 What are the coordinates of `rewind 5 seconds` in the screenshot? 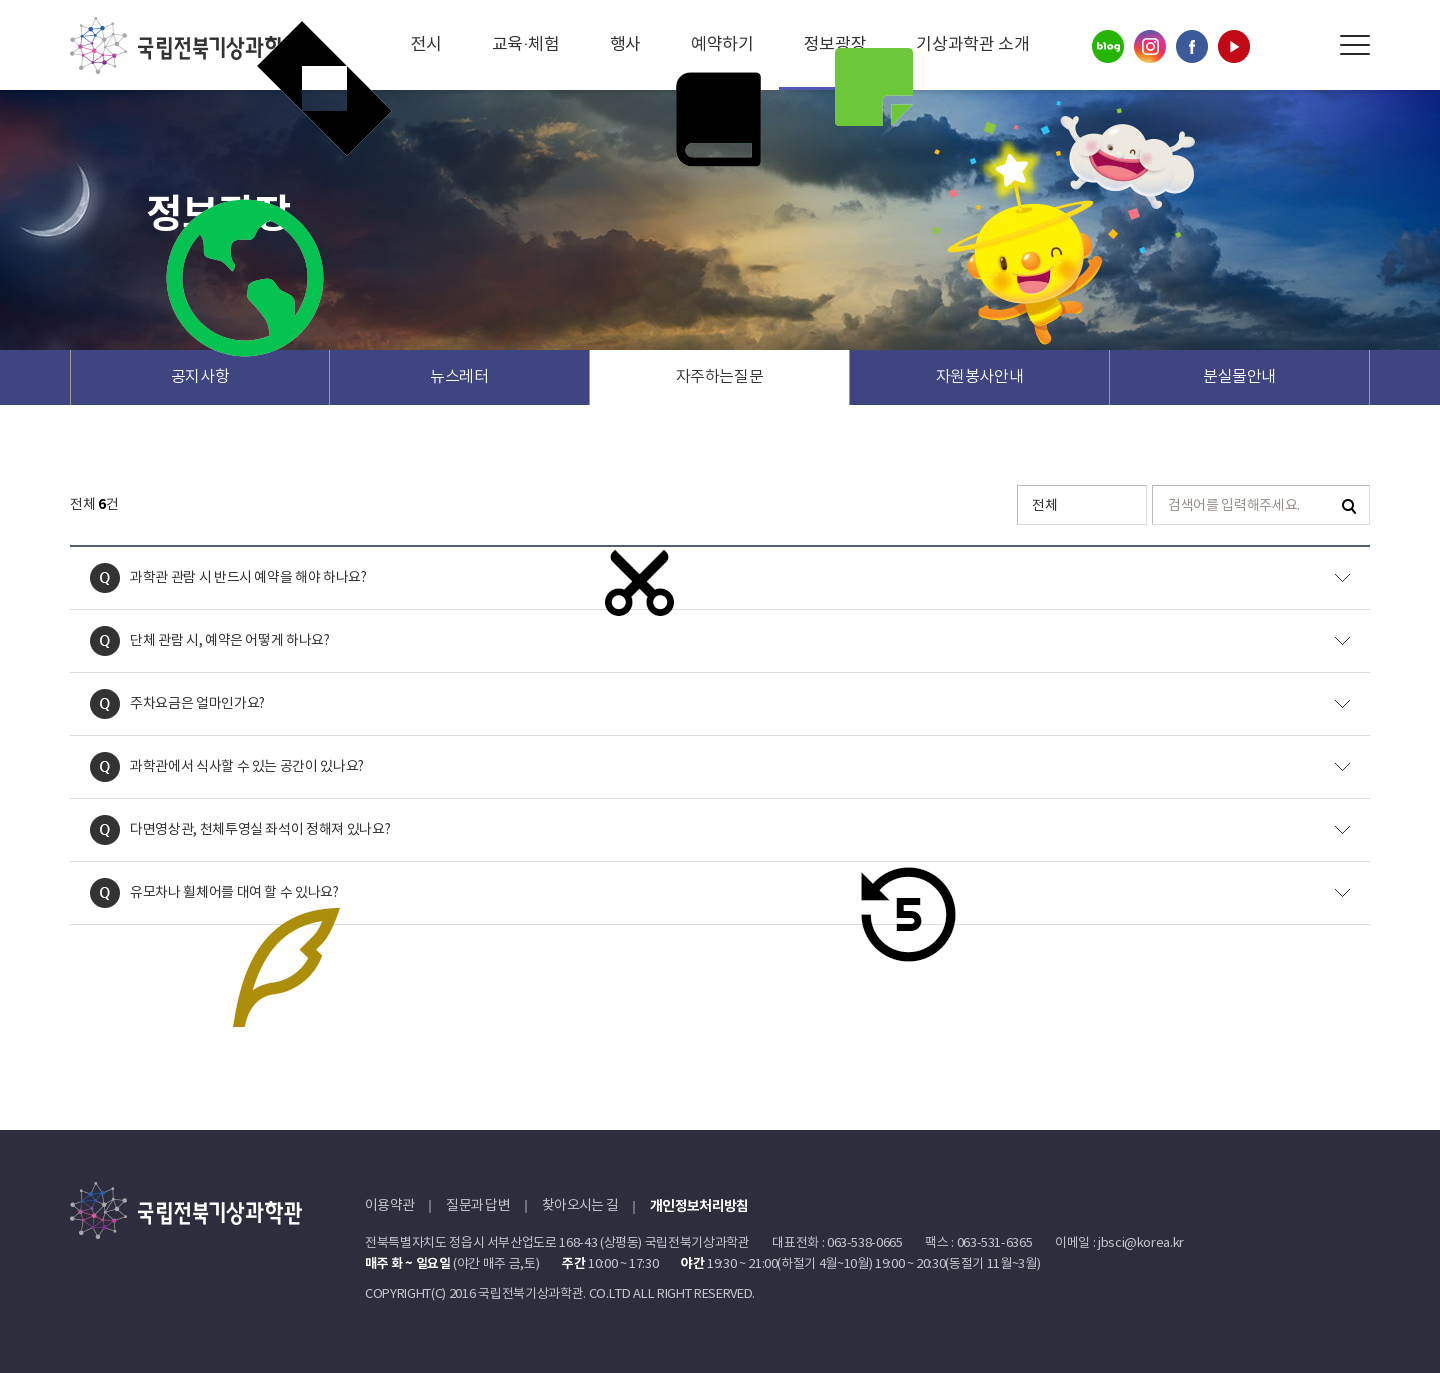 It's located at (908, 914).